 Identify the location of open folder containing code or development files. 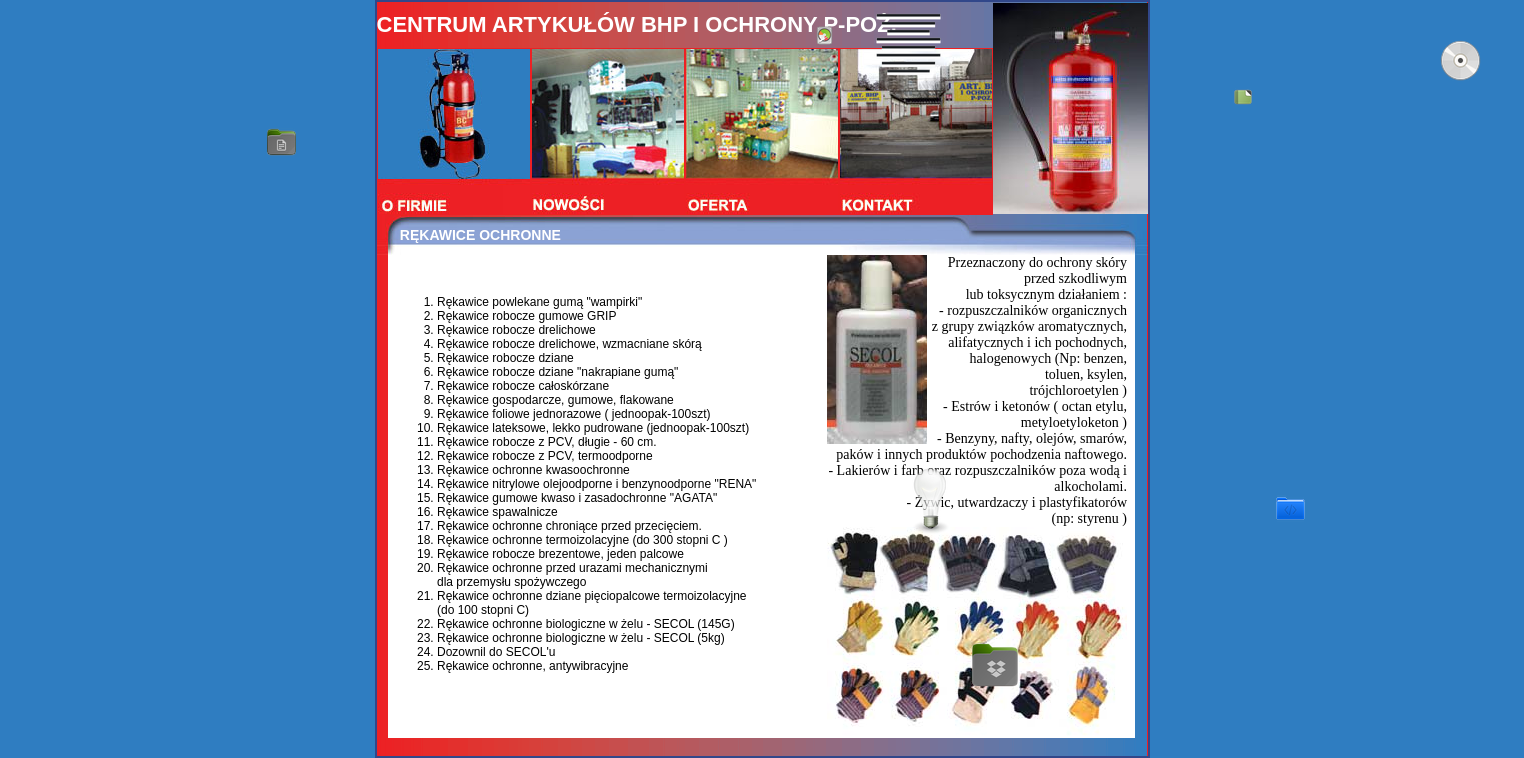
(1290, 508).